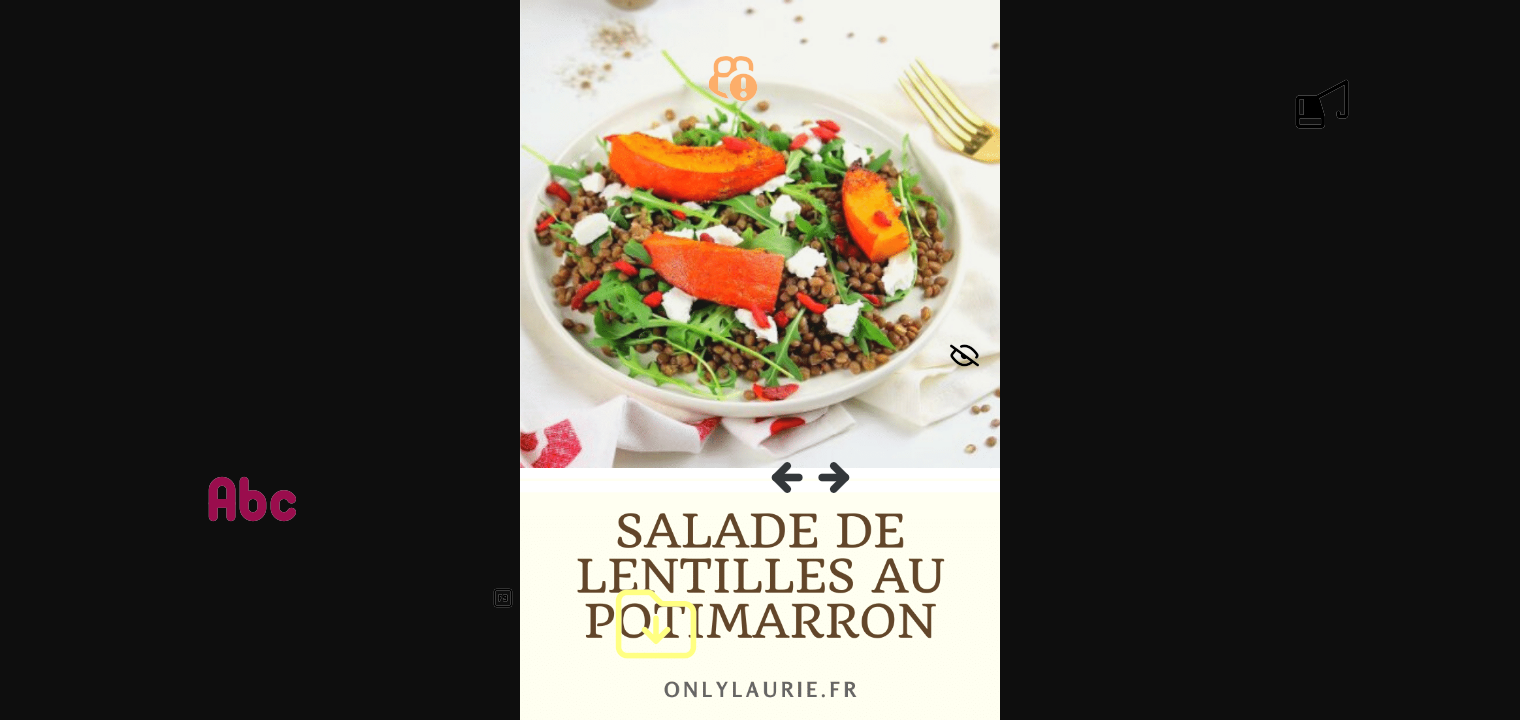 The height and width of the screenshot is (720, 1520). What do you see at coordinates (503, 598) in the screenshot?
I see `press F9 function key` at bounding box center [503, 598].